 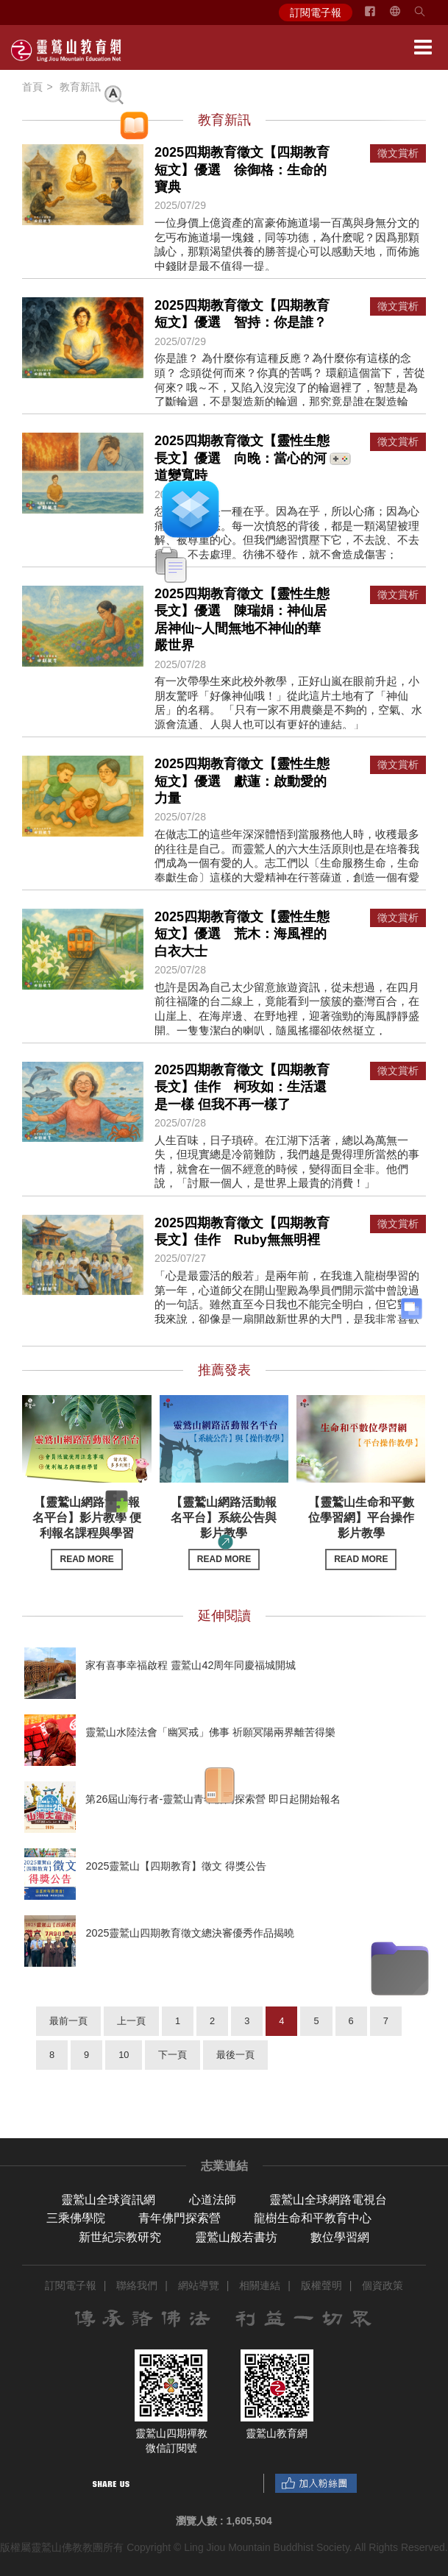 What do you see at coordinates (219, 1785) in the screenshot?
I see `open or install a debian package file` at bounding box center [219, 1785].